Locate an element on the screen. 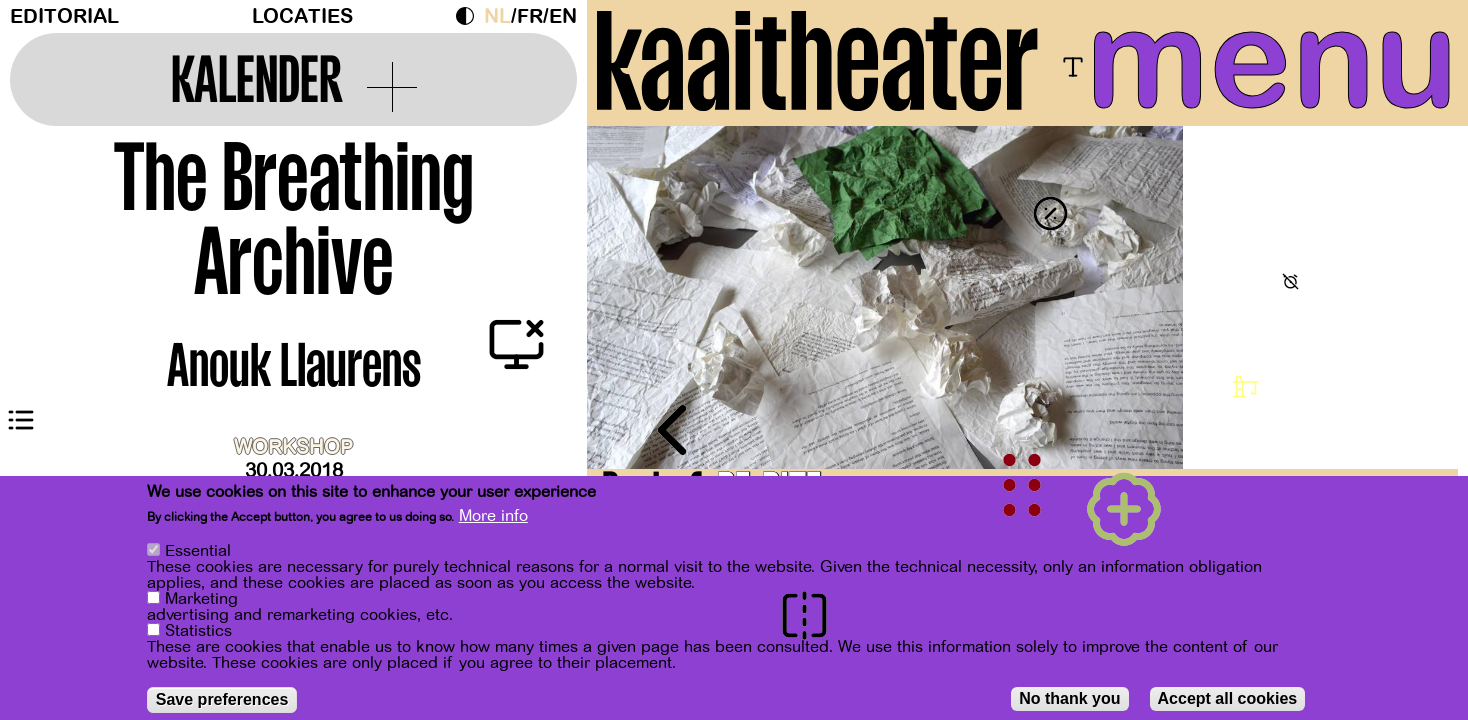 This screenshot has height=720, width=1468. flip image horizontally is located at coordinates (804, 615).